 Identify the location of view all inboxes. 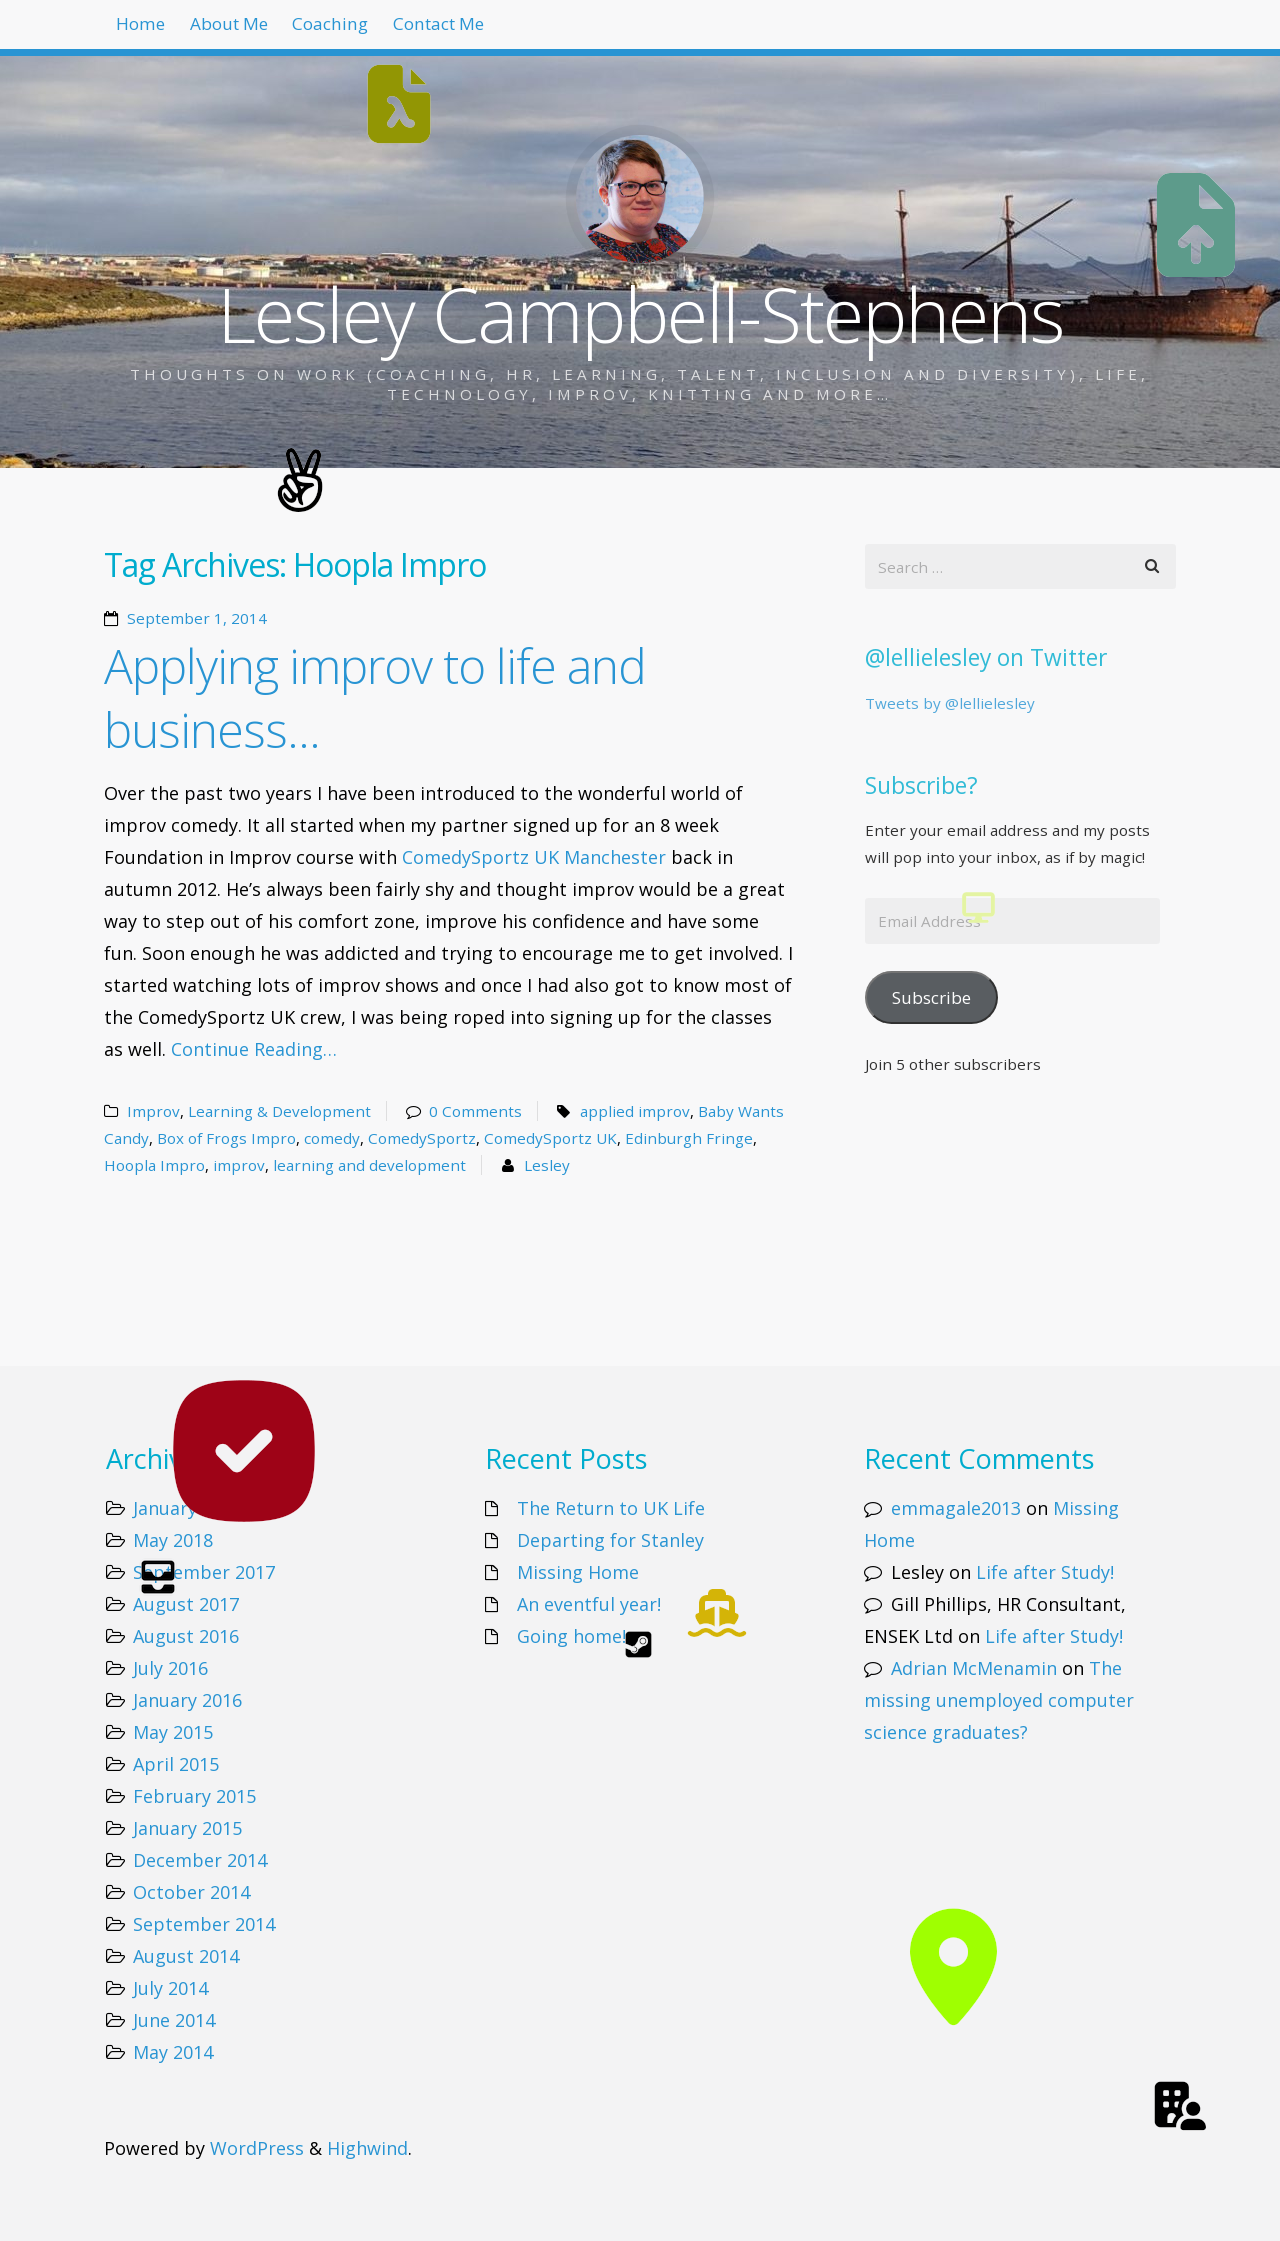
(158, 1577).